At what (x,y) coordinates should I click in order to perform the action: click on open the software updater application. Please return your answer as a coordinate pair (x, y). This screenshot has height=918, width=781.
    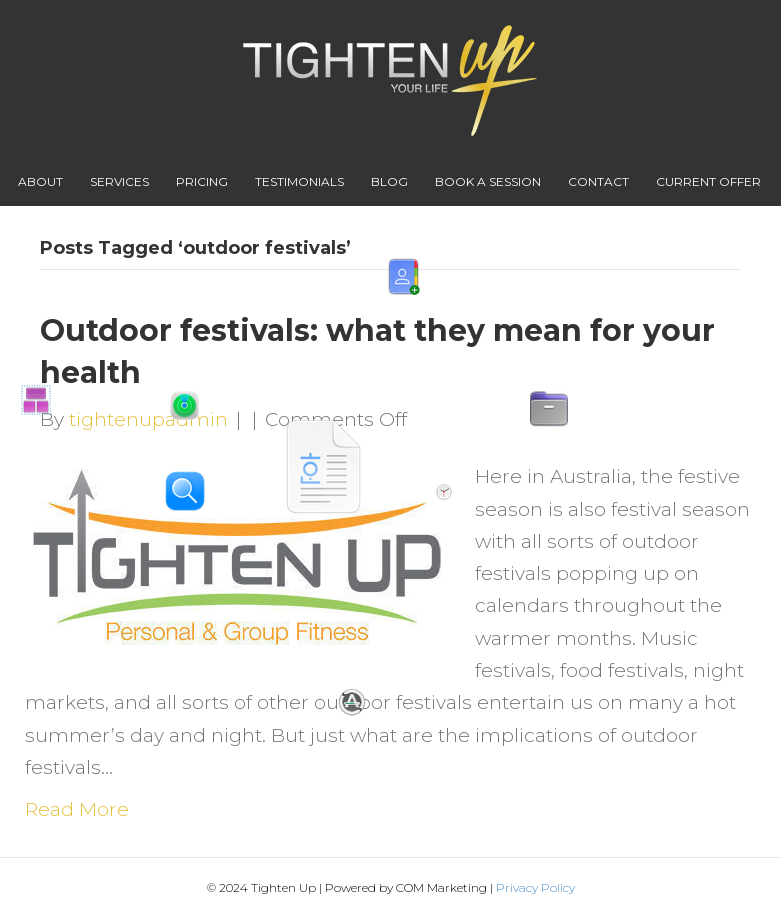
    Looking at the image, I should click on (352, 702).